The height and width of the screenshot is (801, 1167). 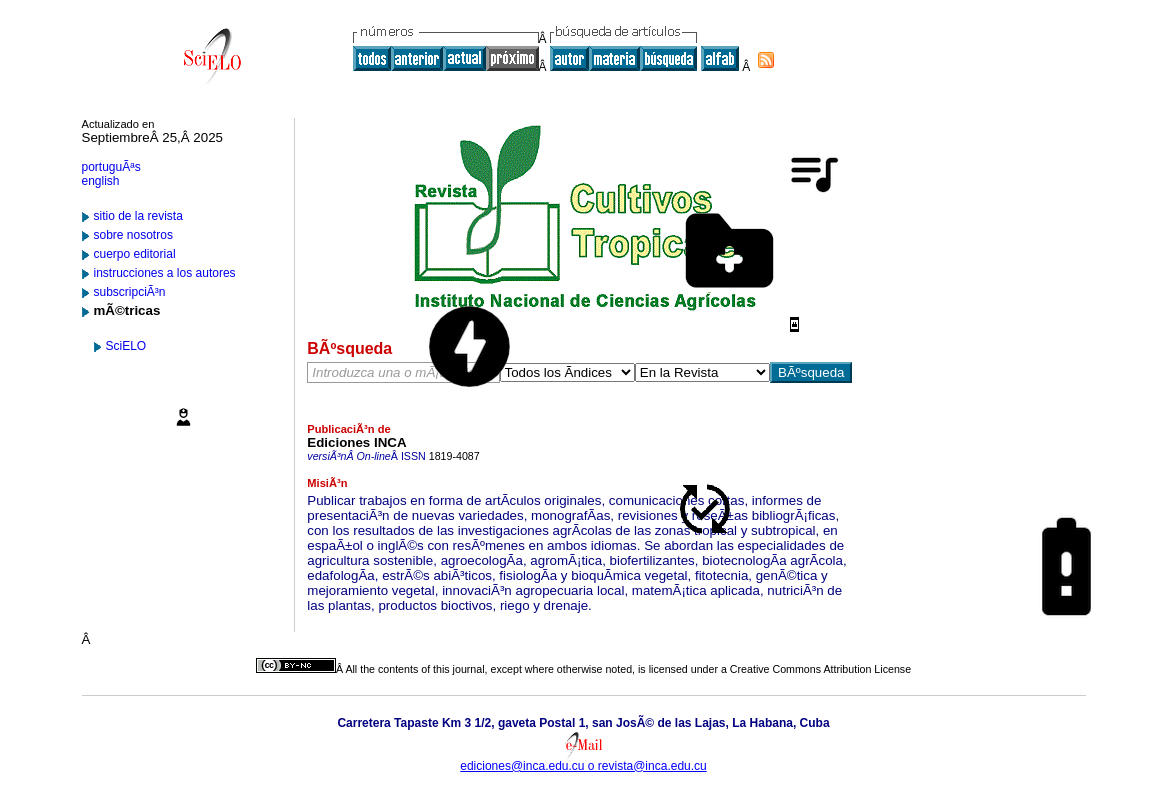 I want to click on indicates offline or cached content available, so click(x=469, y=346).